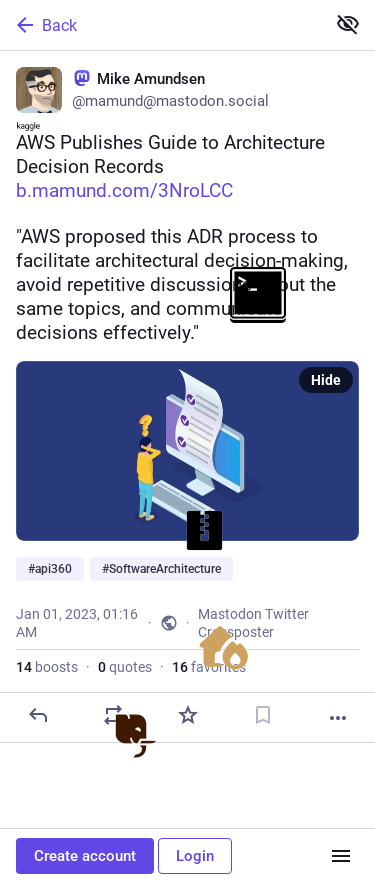 The height and width of the screenshot is (883, 375). What do you see at coordinates (28, 126) in the screenshot?
I see `open kaggle website or app` at bounding box center [28, 126].